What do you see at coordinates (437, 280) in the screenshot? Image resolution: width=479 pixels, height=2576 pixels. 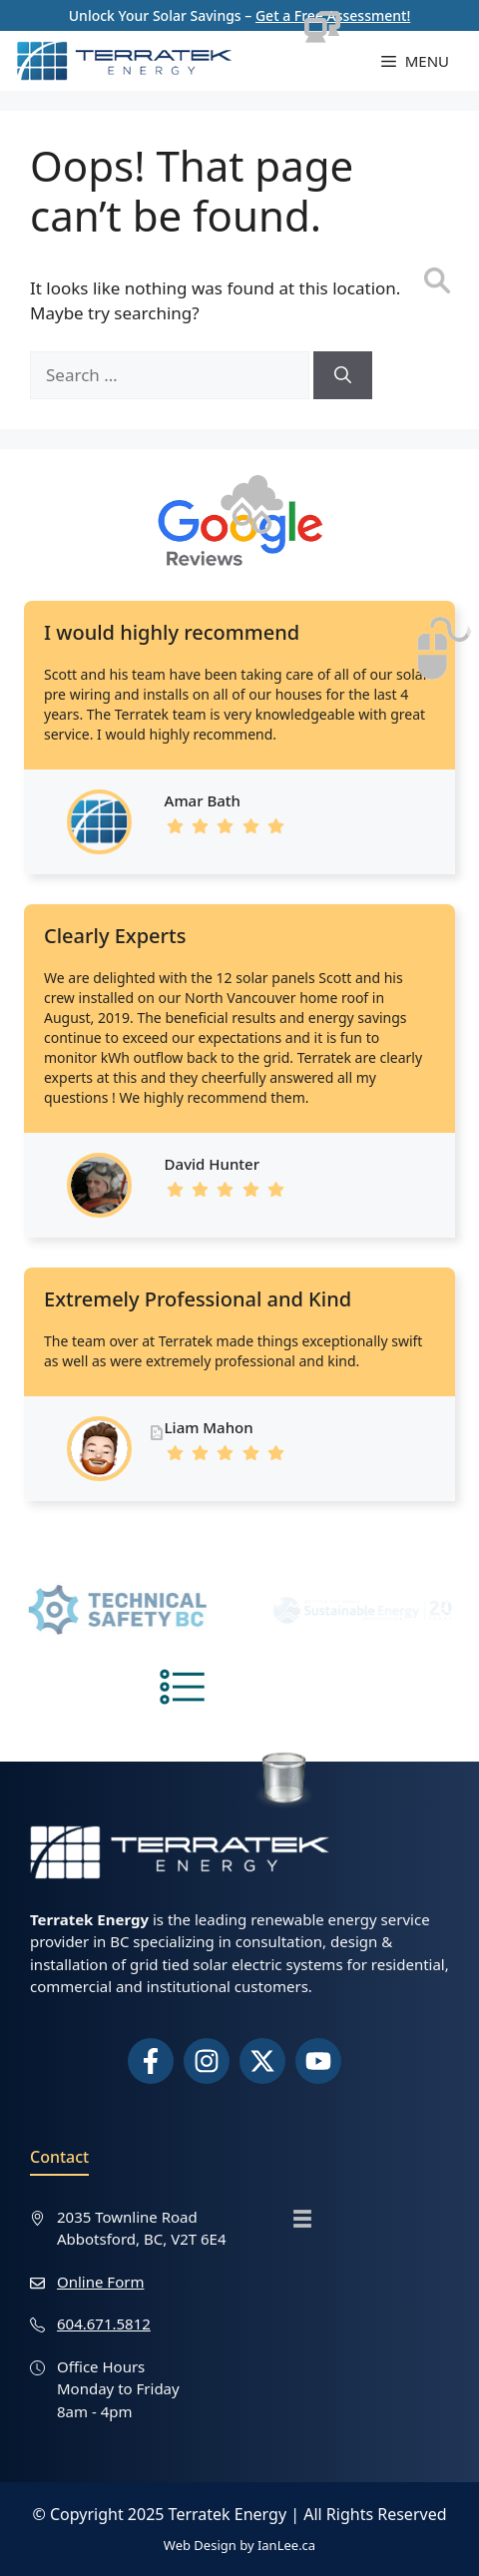 I see `open saved searches folder` at bounding box center [437, 280].